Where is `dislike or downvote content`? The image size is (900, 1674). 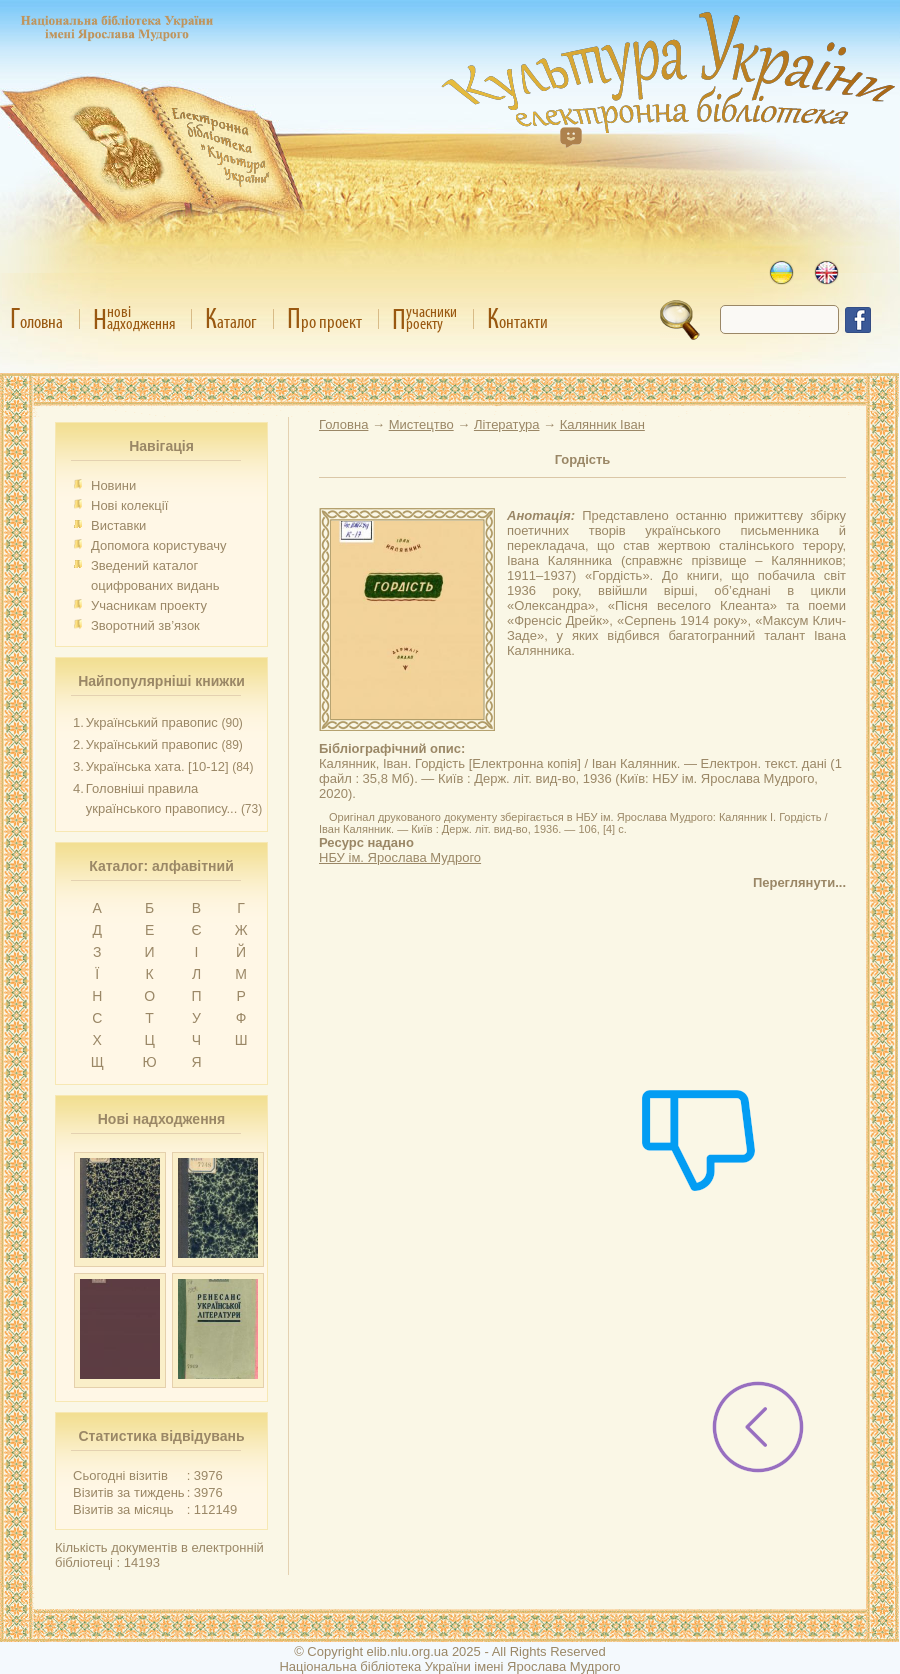
dislike or downvote content is located at coordinates (698, 1134).